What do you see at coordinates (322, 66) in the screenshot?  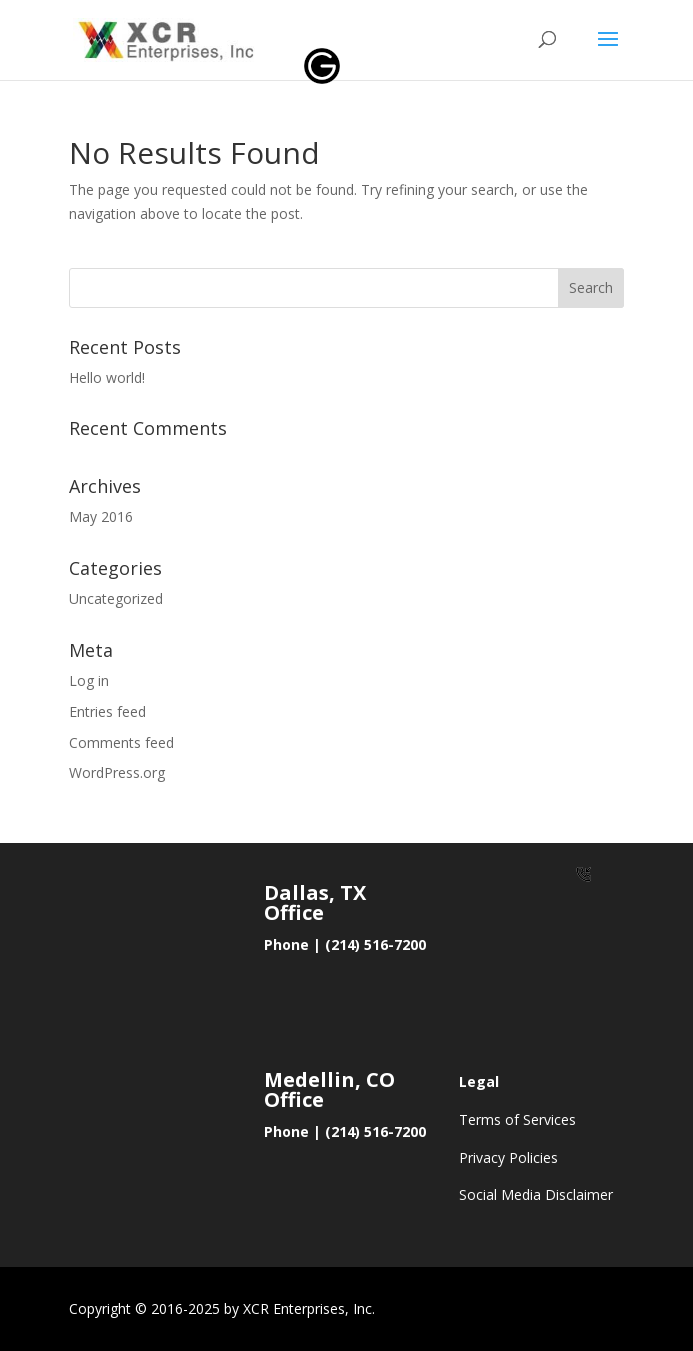 I see `sign in with Google` at bounding box center [322, 66].